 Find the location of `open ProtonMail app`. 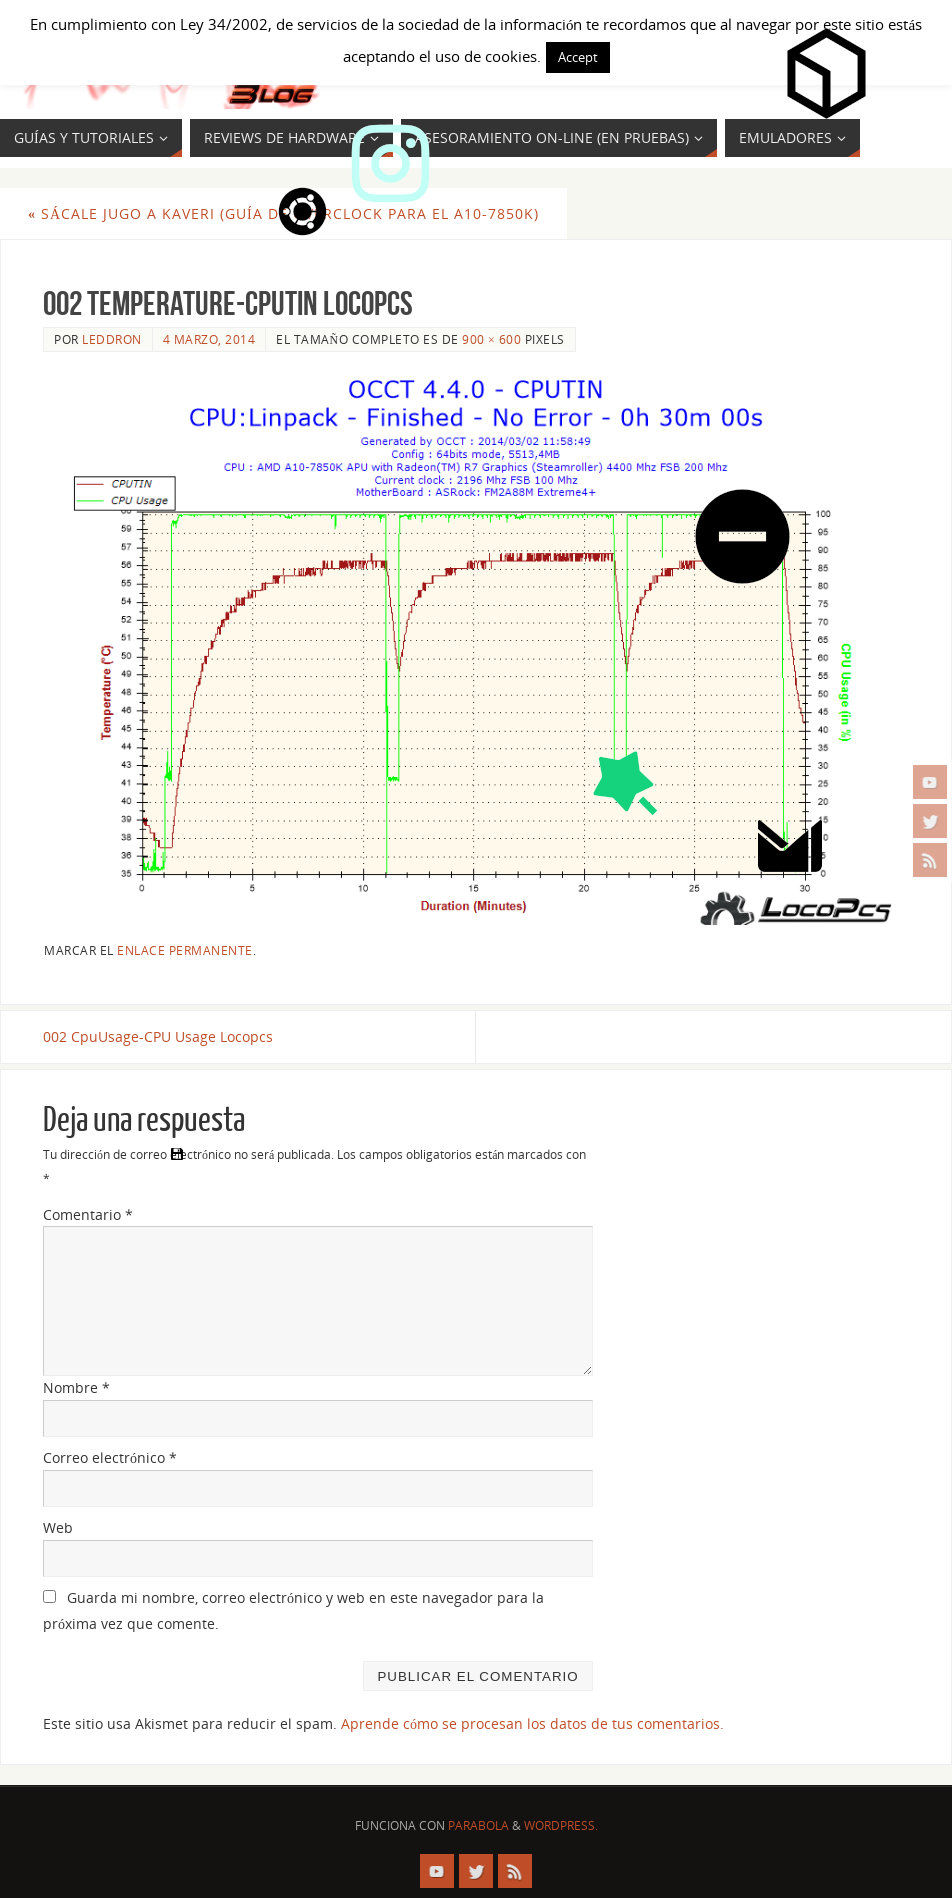

open ProtonMail app is located at coordinates (790, 846).